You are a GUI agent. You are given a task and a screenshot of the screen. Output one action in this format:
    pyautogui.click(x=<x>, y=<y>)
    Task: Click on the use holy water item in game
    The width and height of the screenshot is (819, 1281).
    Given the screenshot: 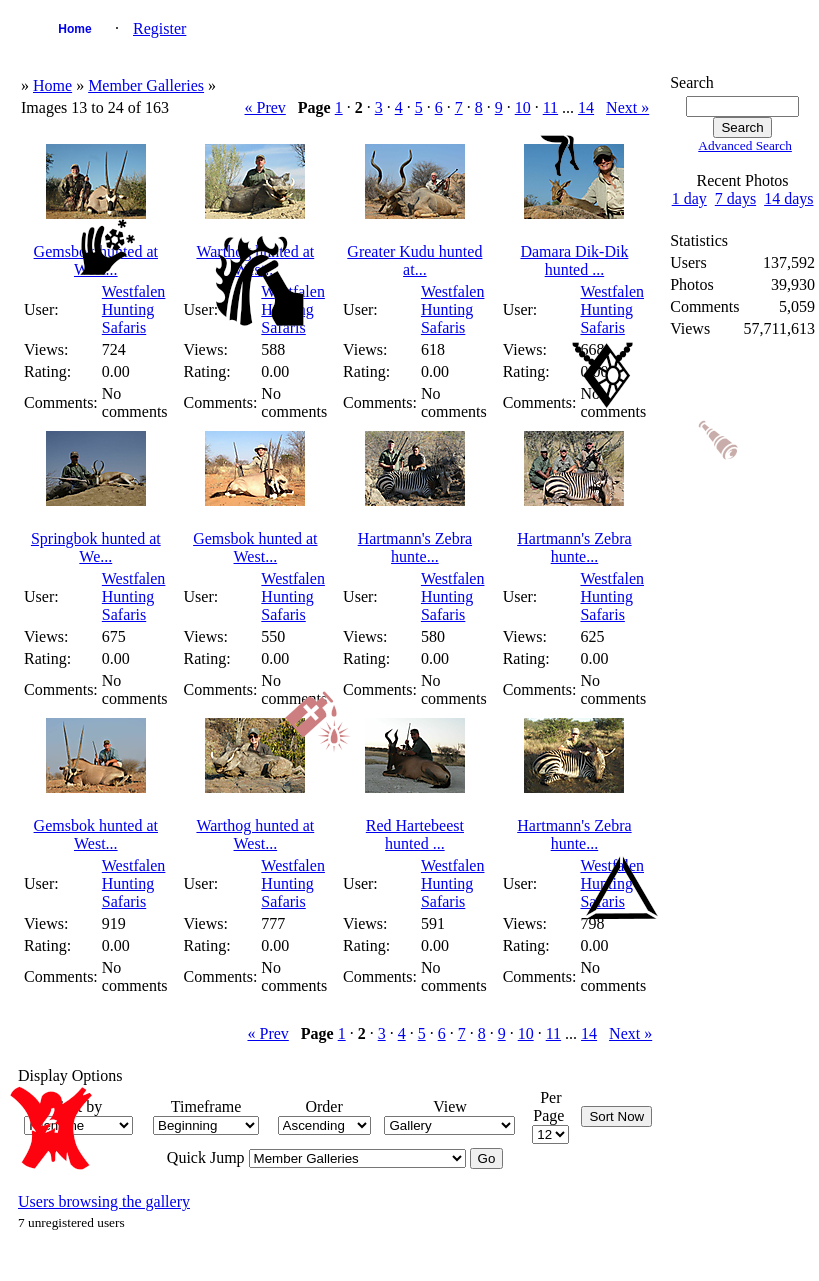 What is the action you would take?
    pyautogui.click(x=318, y=722)
    